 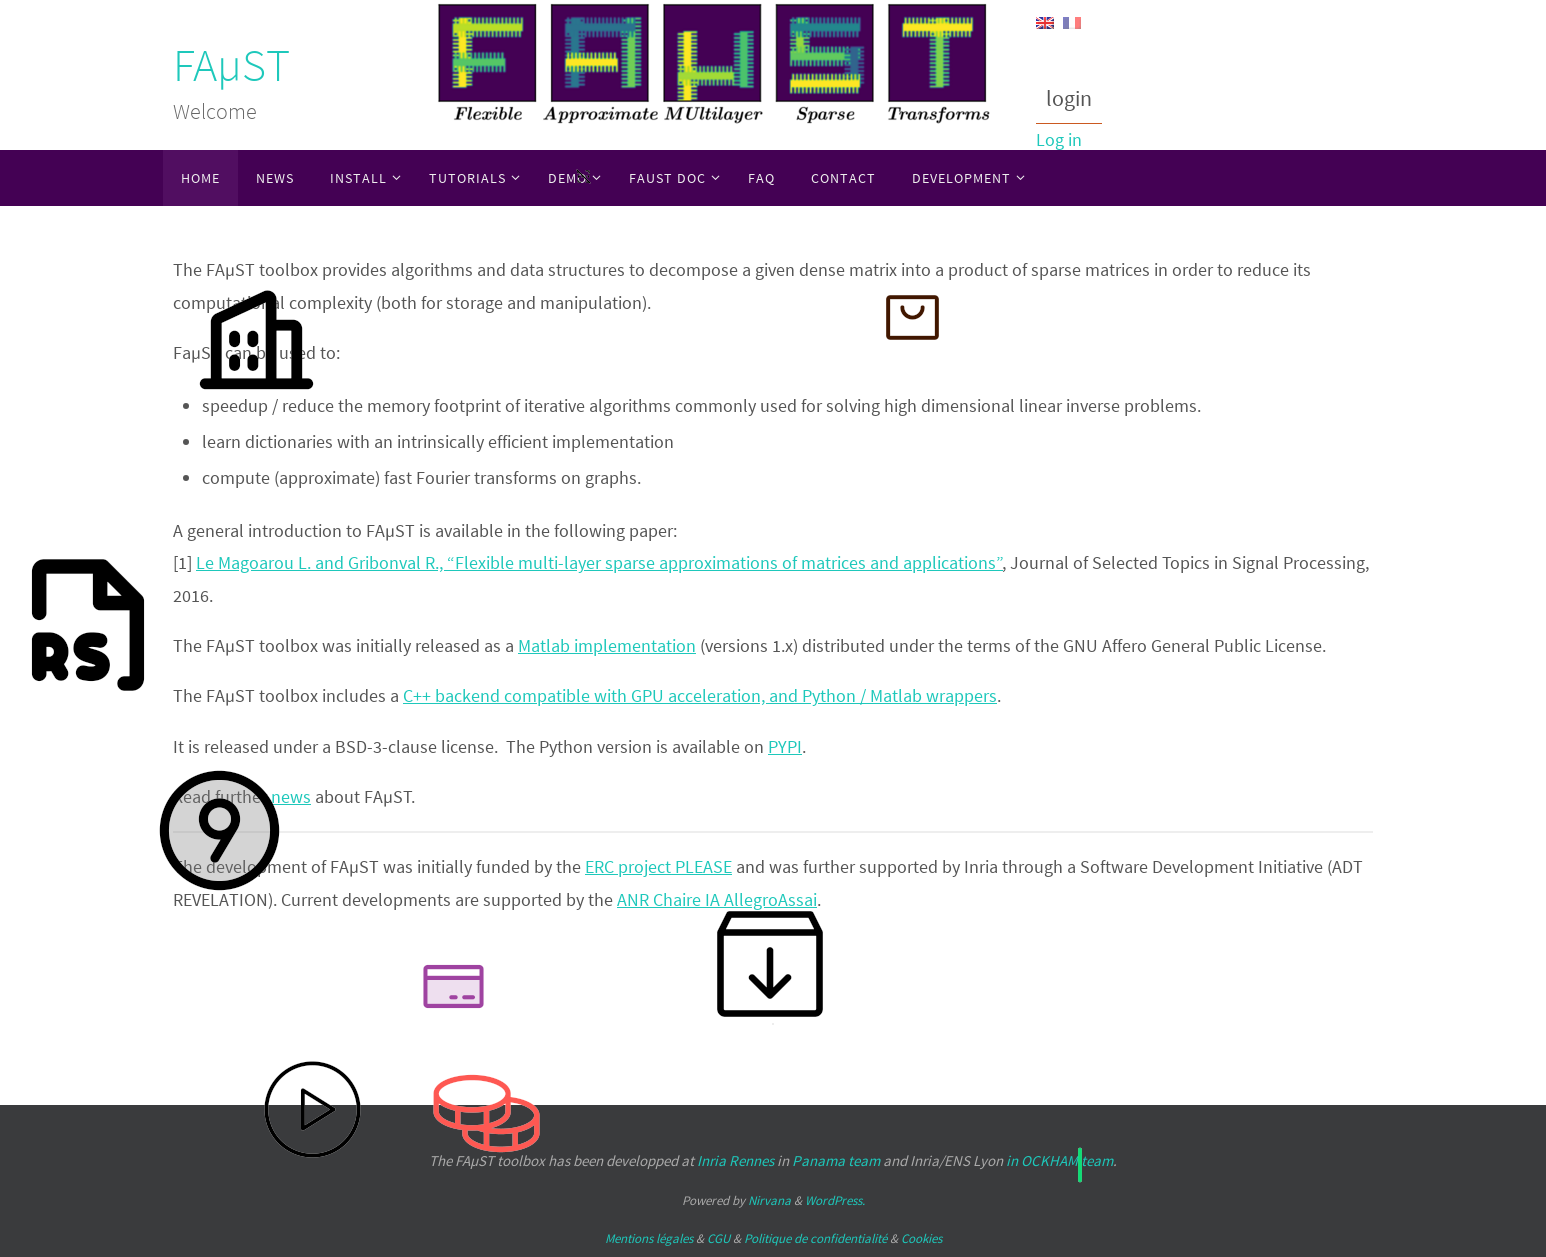 What do you see at coordinates (453, 986) in the screenshot?
I see `manage payment methods` at bounding box center [453, 986].